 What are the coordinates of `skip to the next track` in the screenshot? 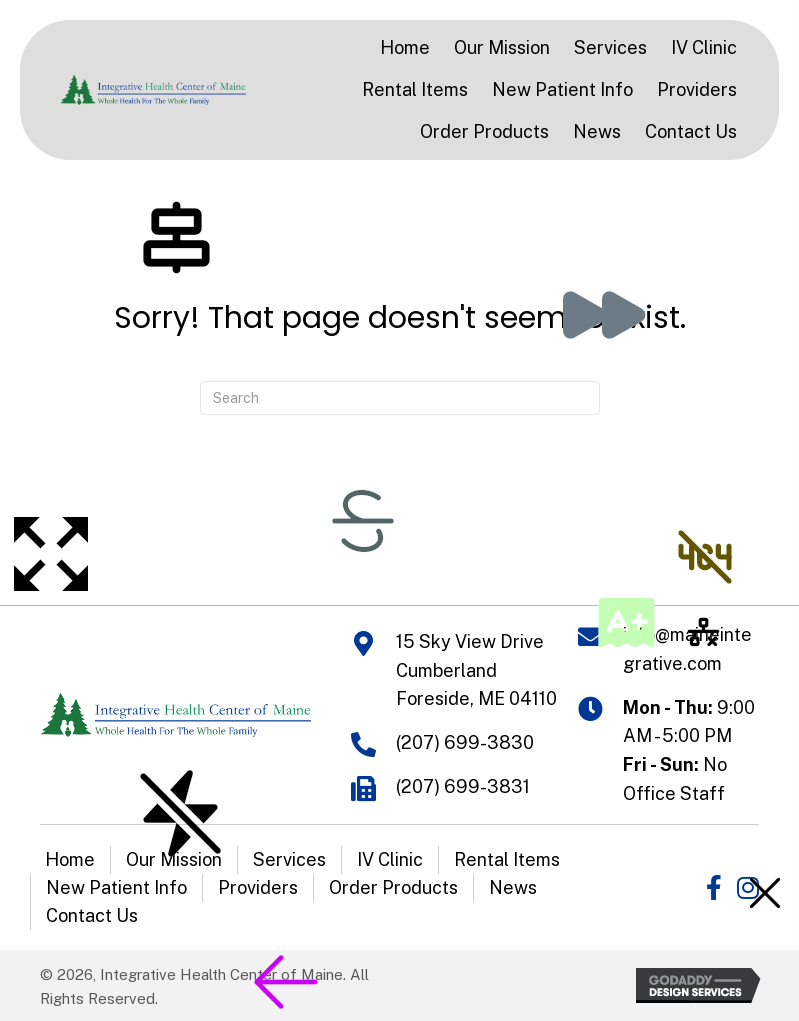 It's located at (602, 312).